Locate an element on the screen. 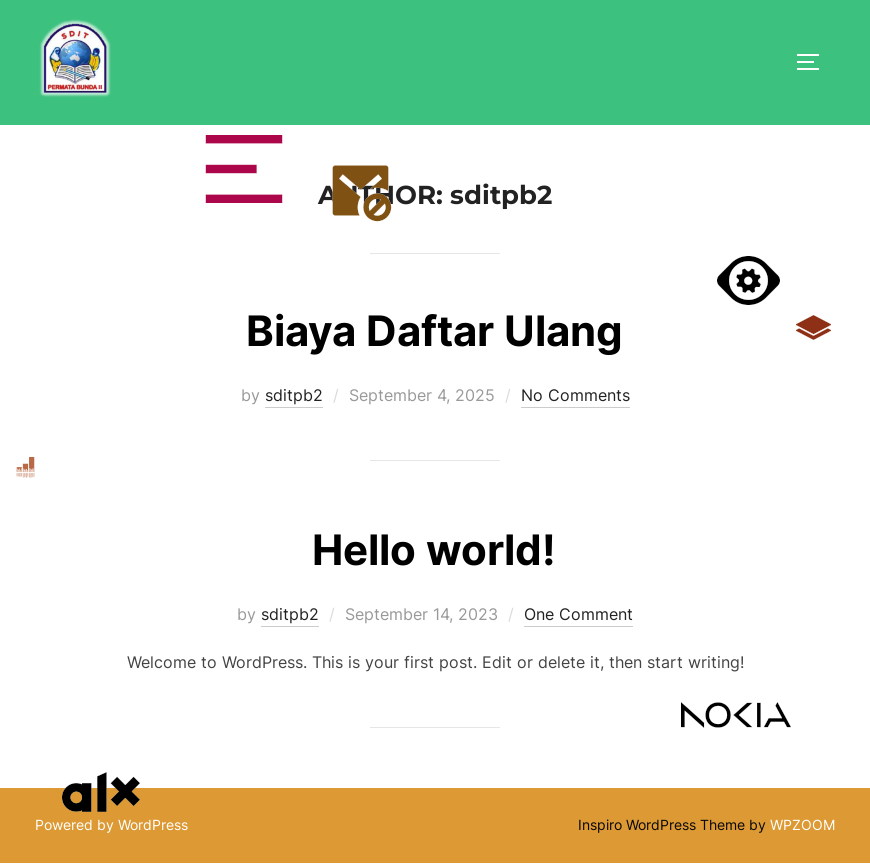  open navigation menu is located at coordinates (244, 169).